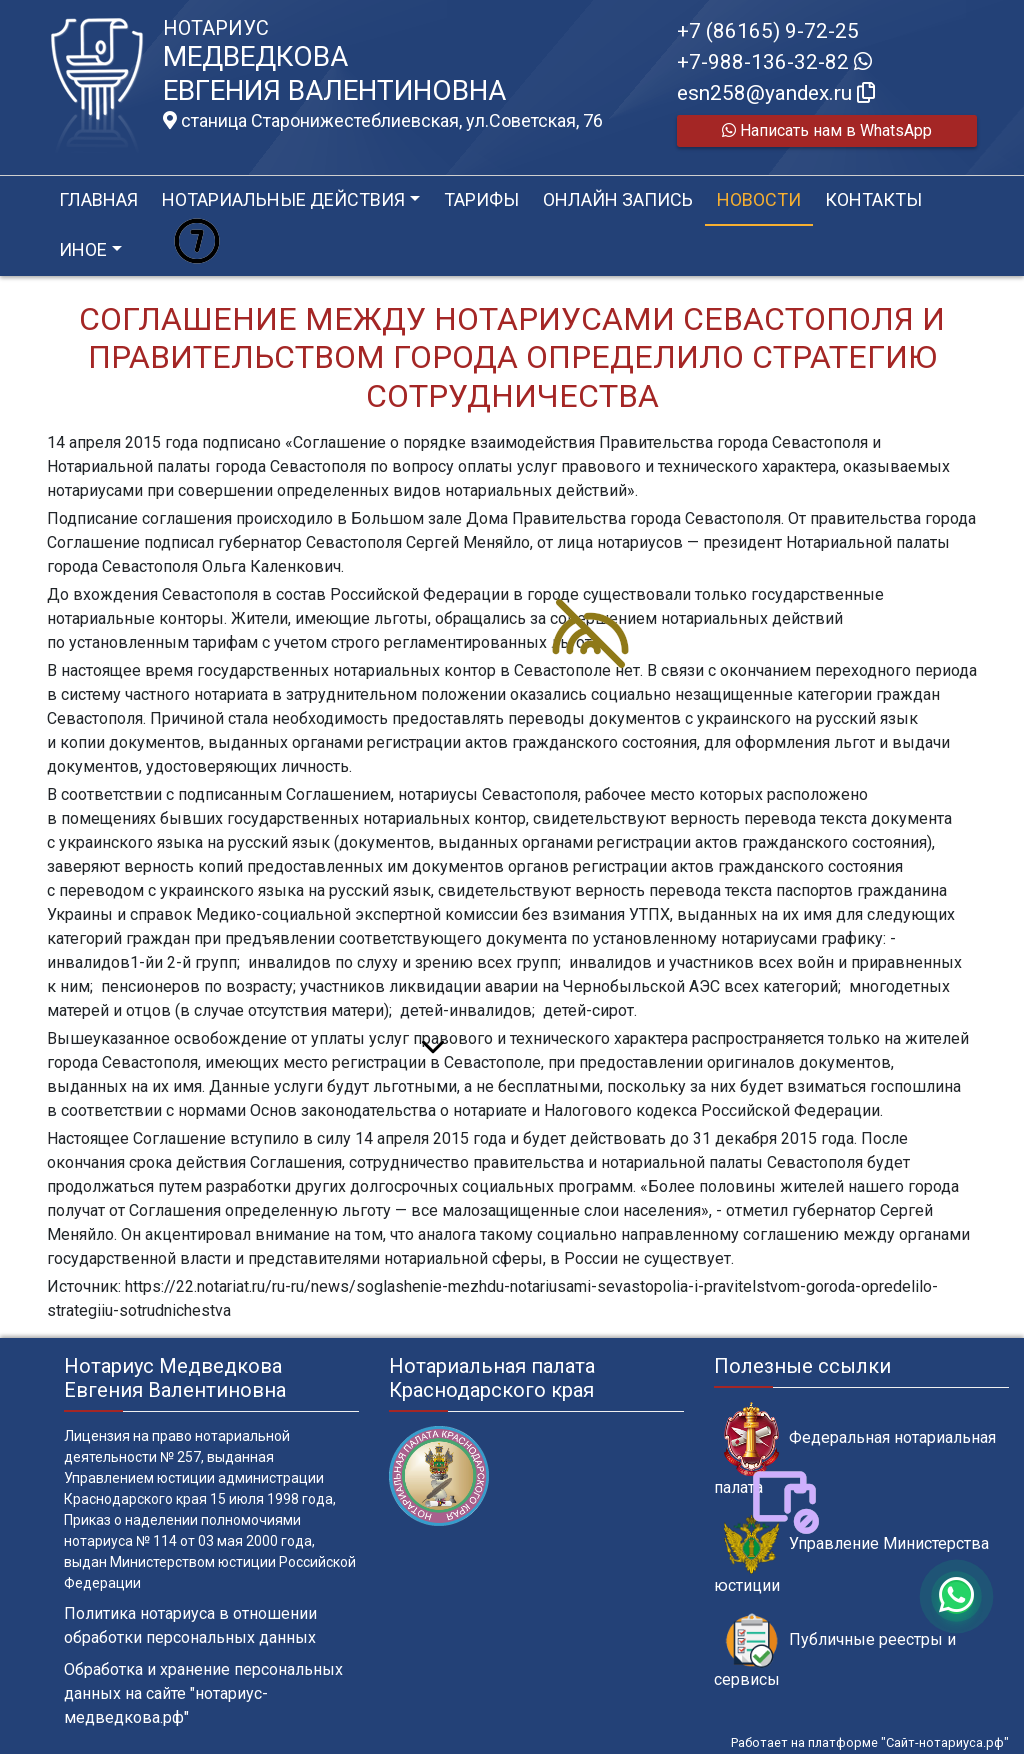  I want to click on disconnect or unpair a device, so click(784, 1499).